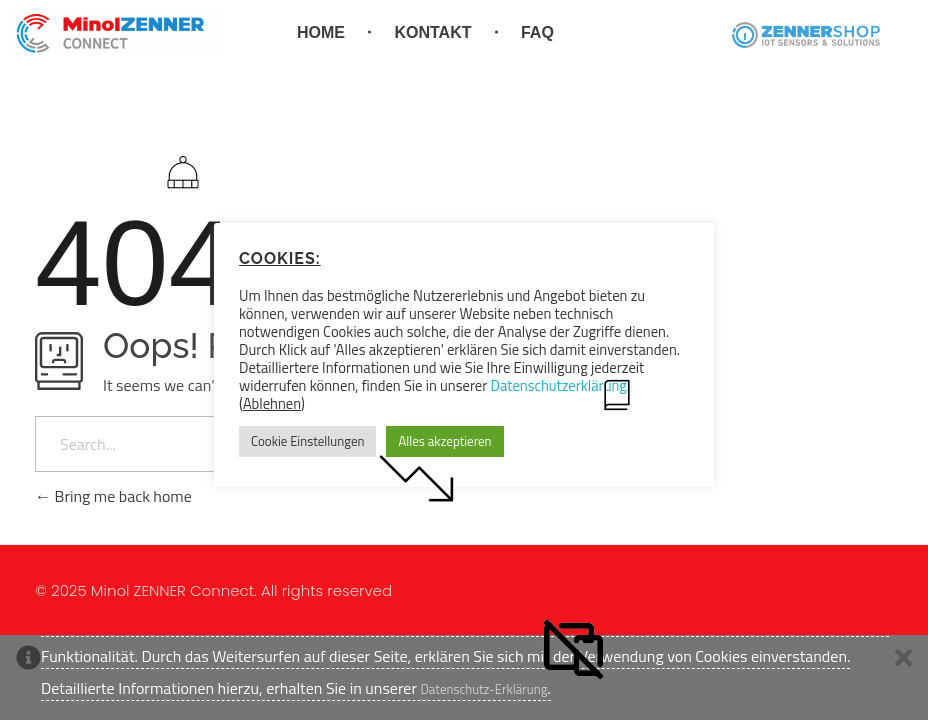 This screenshot has height=720, width=928. Describe the element at coordinates (573, 649) in the screenshot. I see `devices are disconnected or unavailable` at that location.